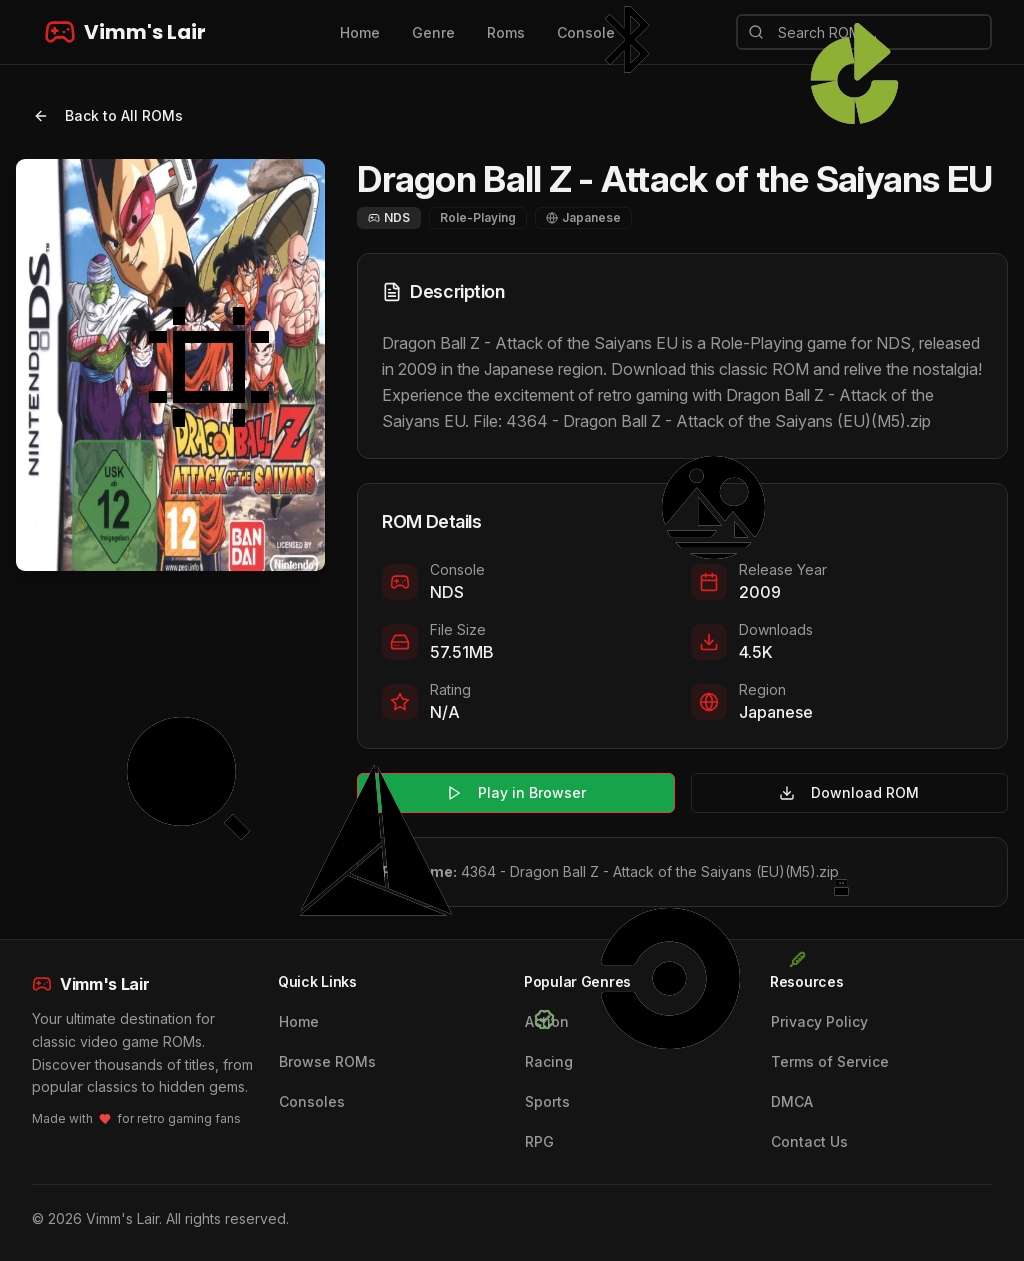 The image size is (1024, 1261). I want to click on toggle bluetooth connectivity on or off, so click(627, 39).